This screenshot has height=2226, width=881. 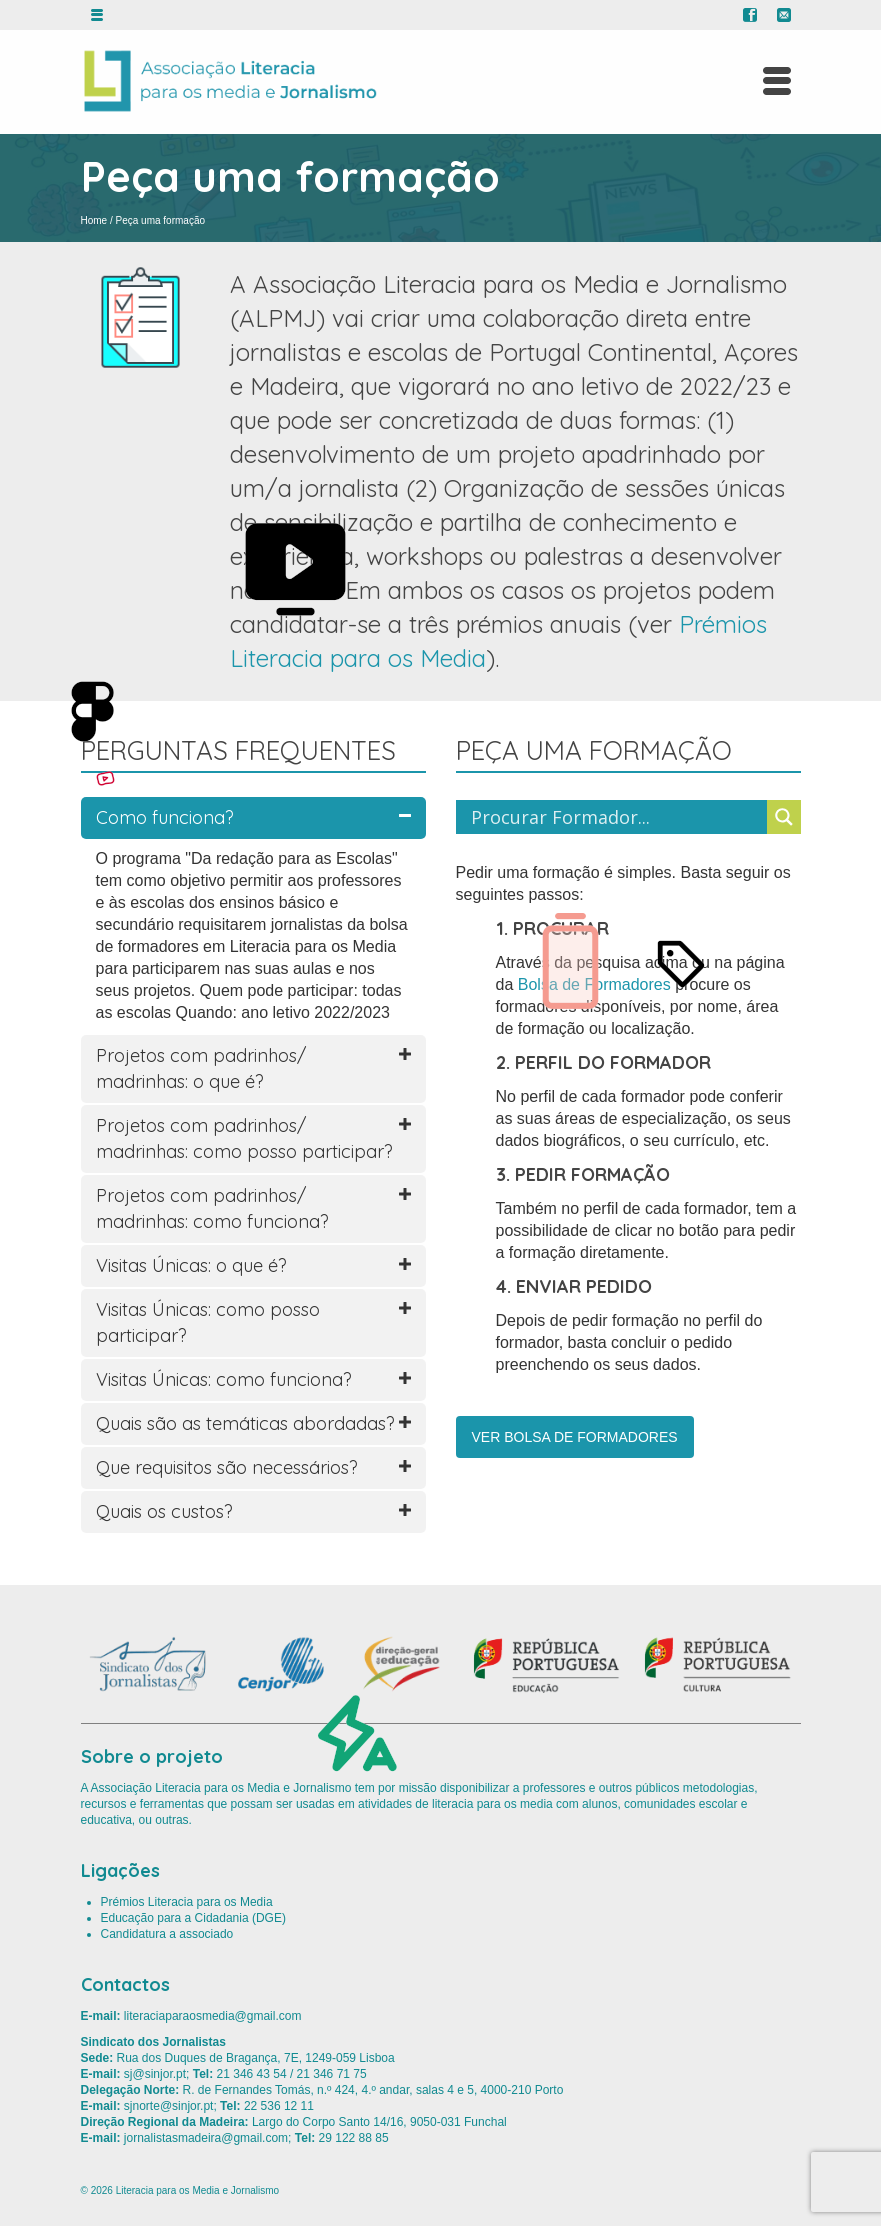 What do you see at coordinates (91, 710) in the screenshot?
I see `open figma design file` at bounding box center [91, 710].